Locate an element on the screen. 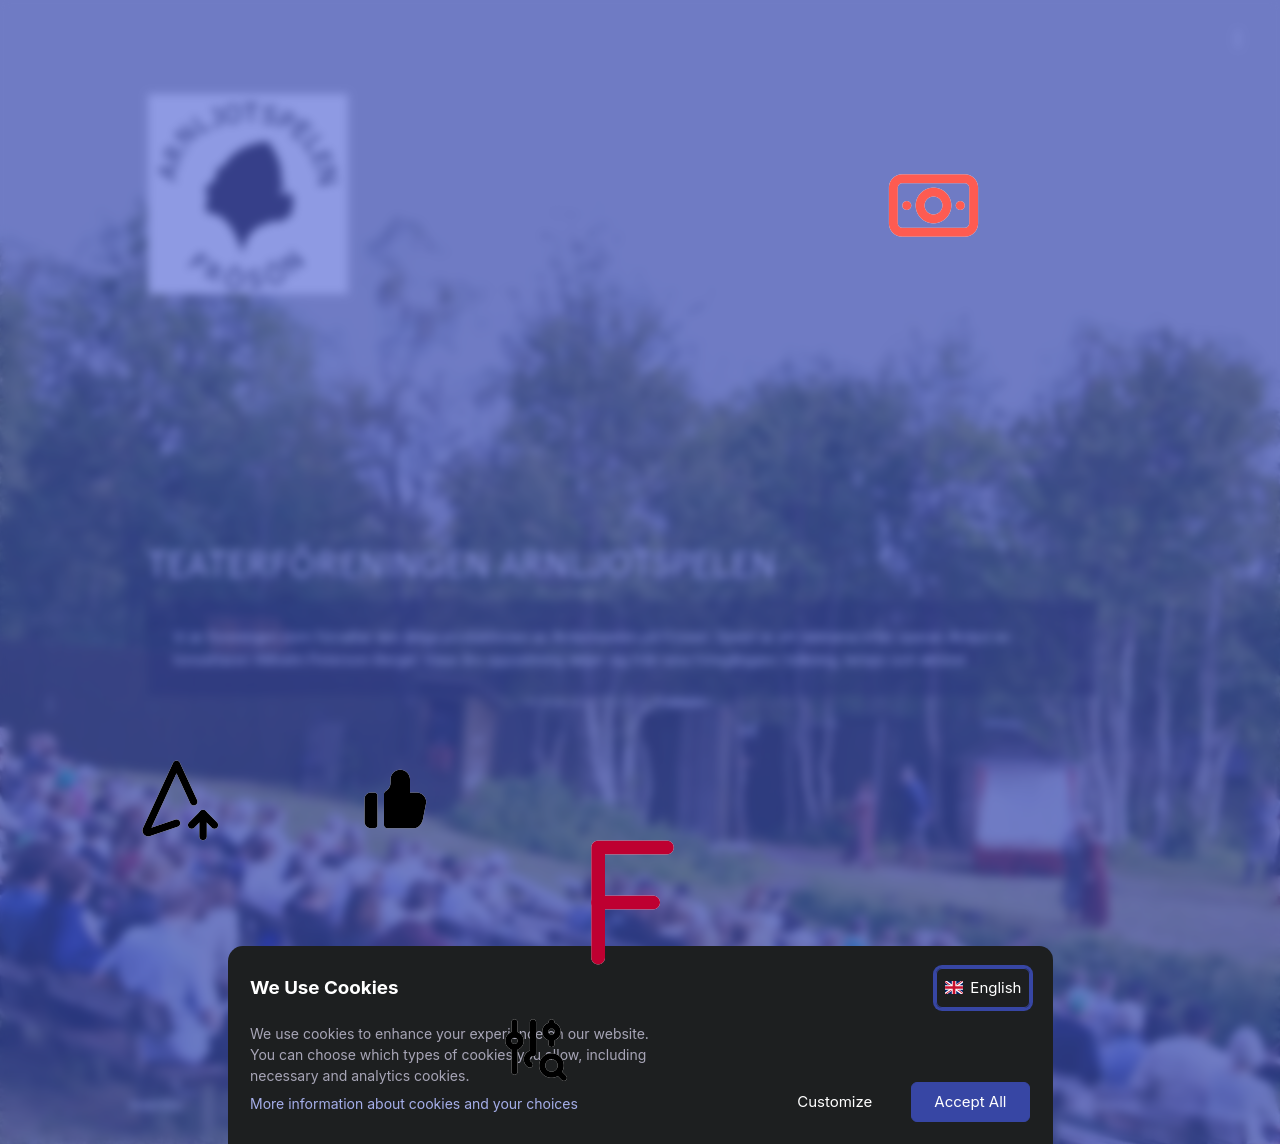 This screenshot has width=1280, height=1144. facebook app or social media link is located at coordinates (632, 902).